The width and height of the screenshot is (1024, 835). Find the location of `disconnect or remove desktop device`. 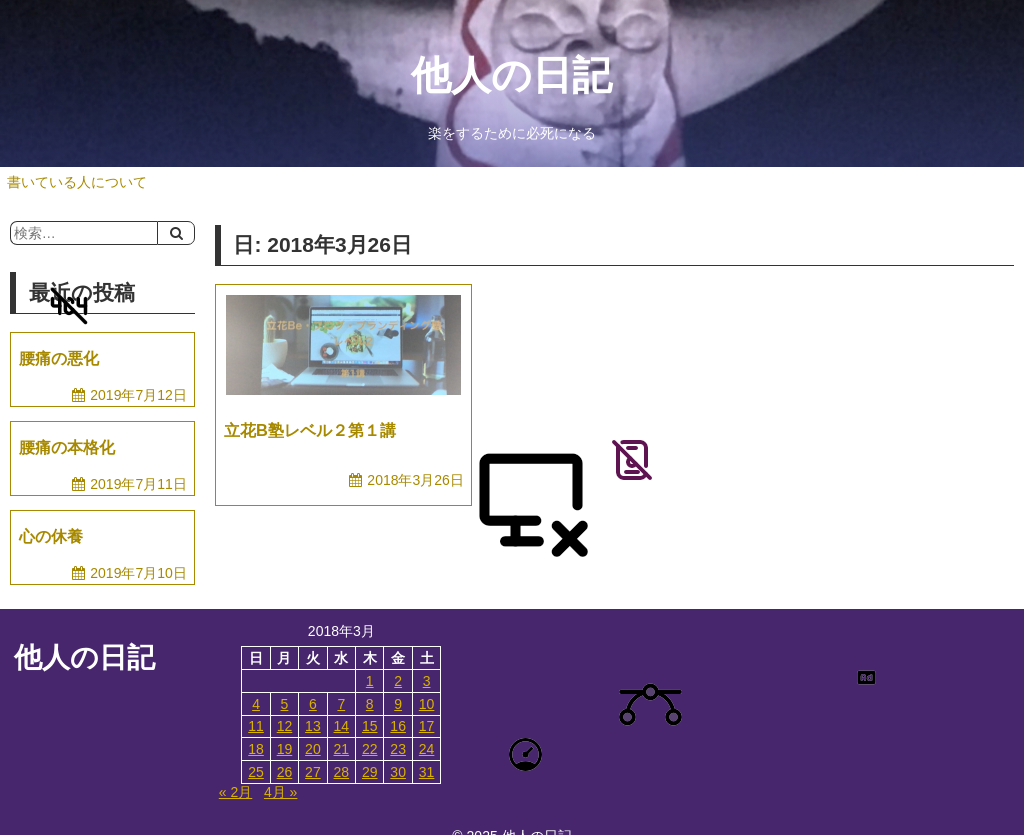

disconnect or remove desktop device is located at coordinates (531, 500).